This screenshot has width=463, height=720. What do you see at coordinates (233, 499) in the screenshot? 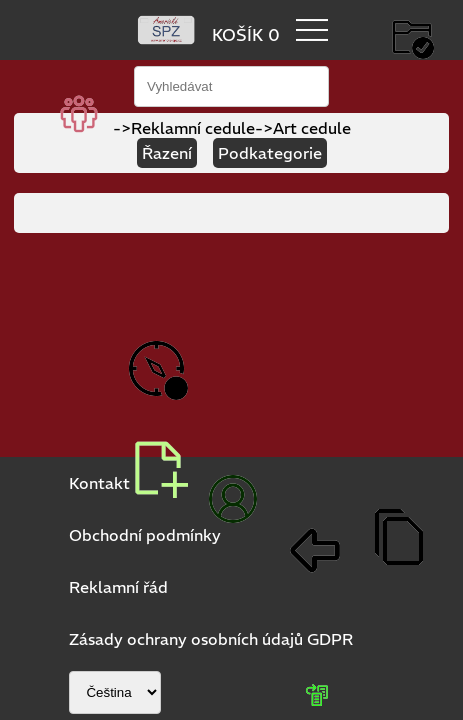
I see `access your account settings` at bounding box center [233, 499].